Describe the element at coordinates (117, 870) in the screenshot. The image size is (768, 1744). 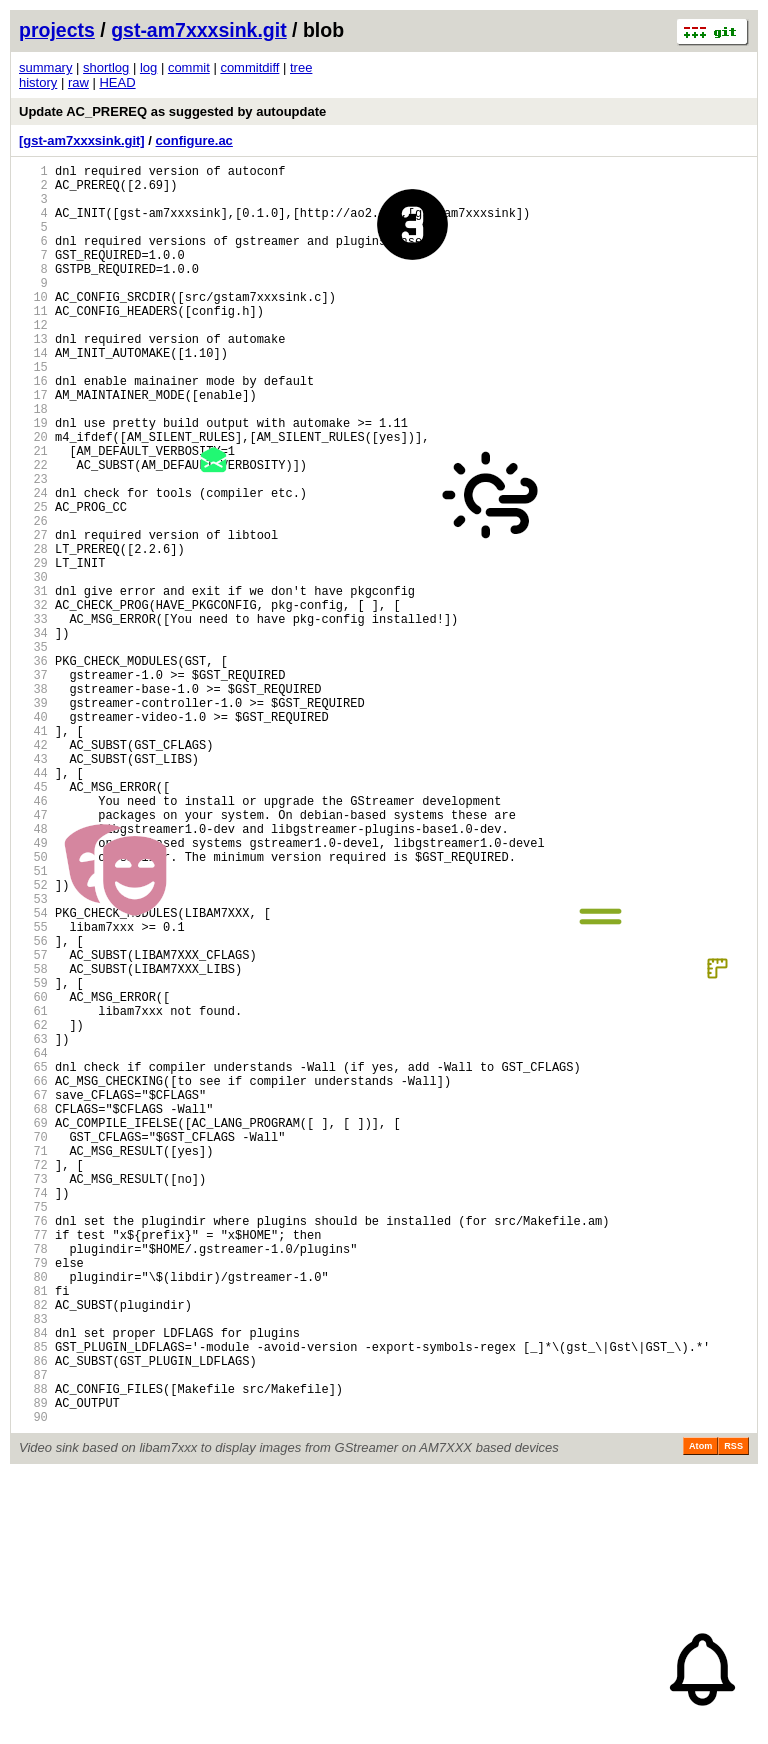
I see `access theater or entertainment options` at that location.